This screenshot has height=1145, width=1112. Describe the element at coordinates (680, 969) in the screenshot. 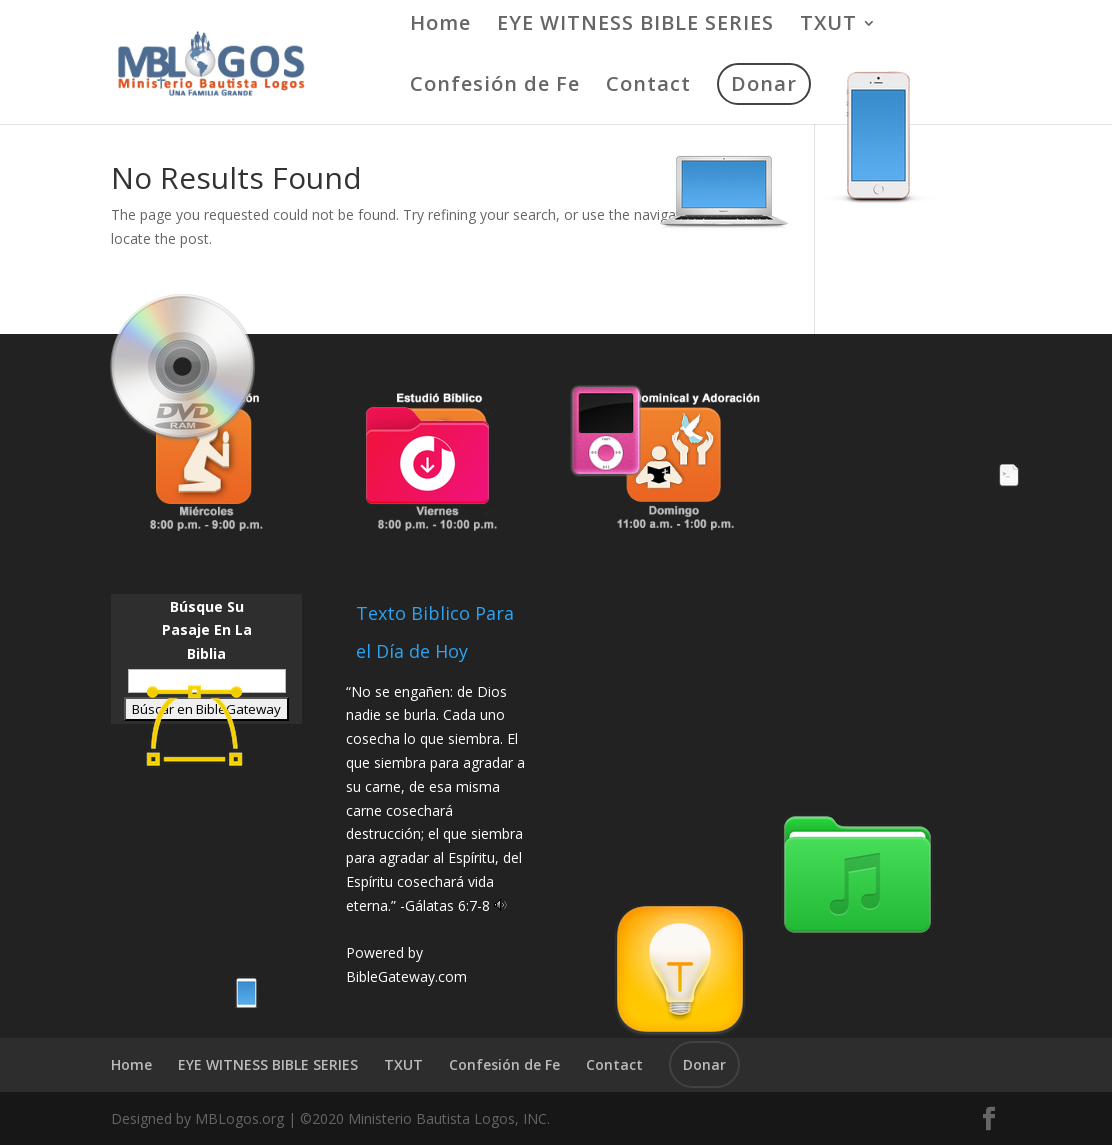

I see `open the tips app for helpful hints and tutorials` at that location.